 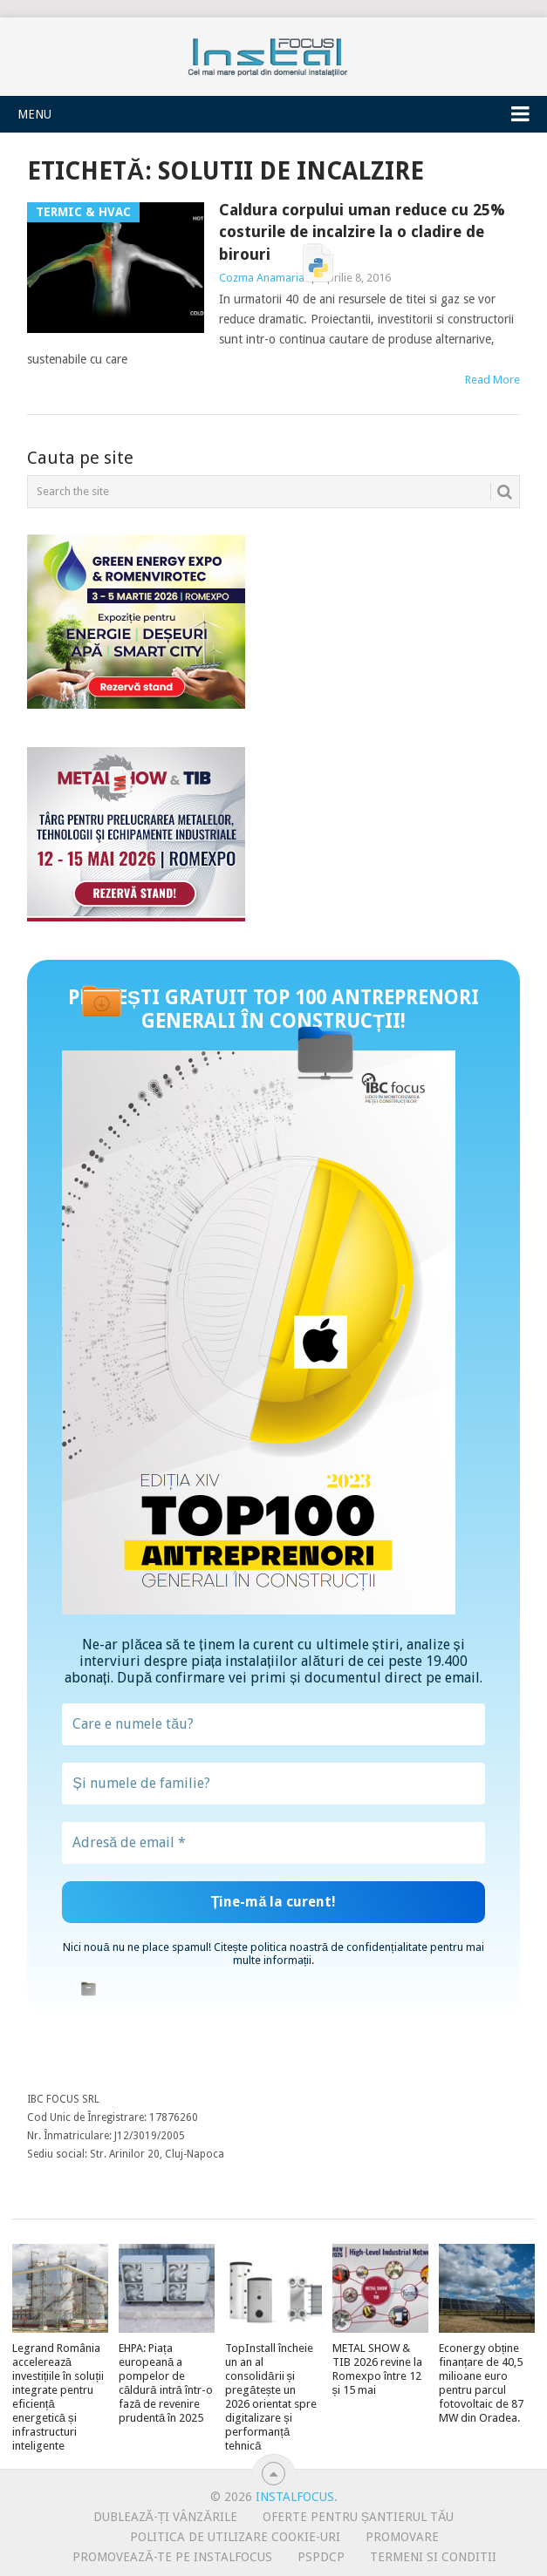 I want to click on apple system service or background process, so click(x=320, y=1342).